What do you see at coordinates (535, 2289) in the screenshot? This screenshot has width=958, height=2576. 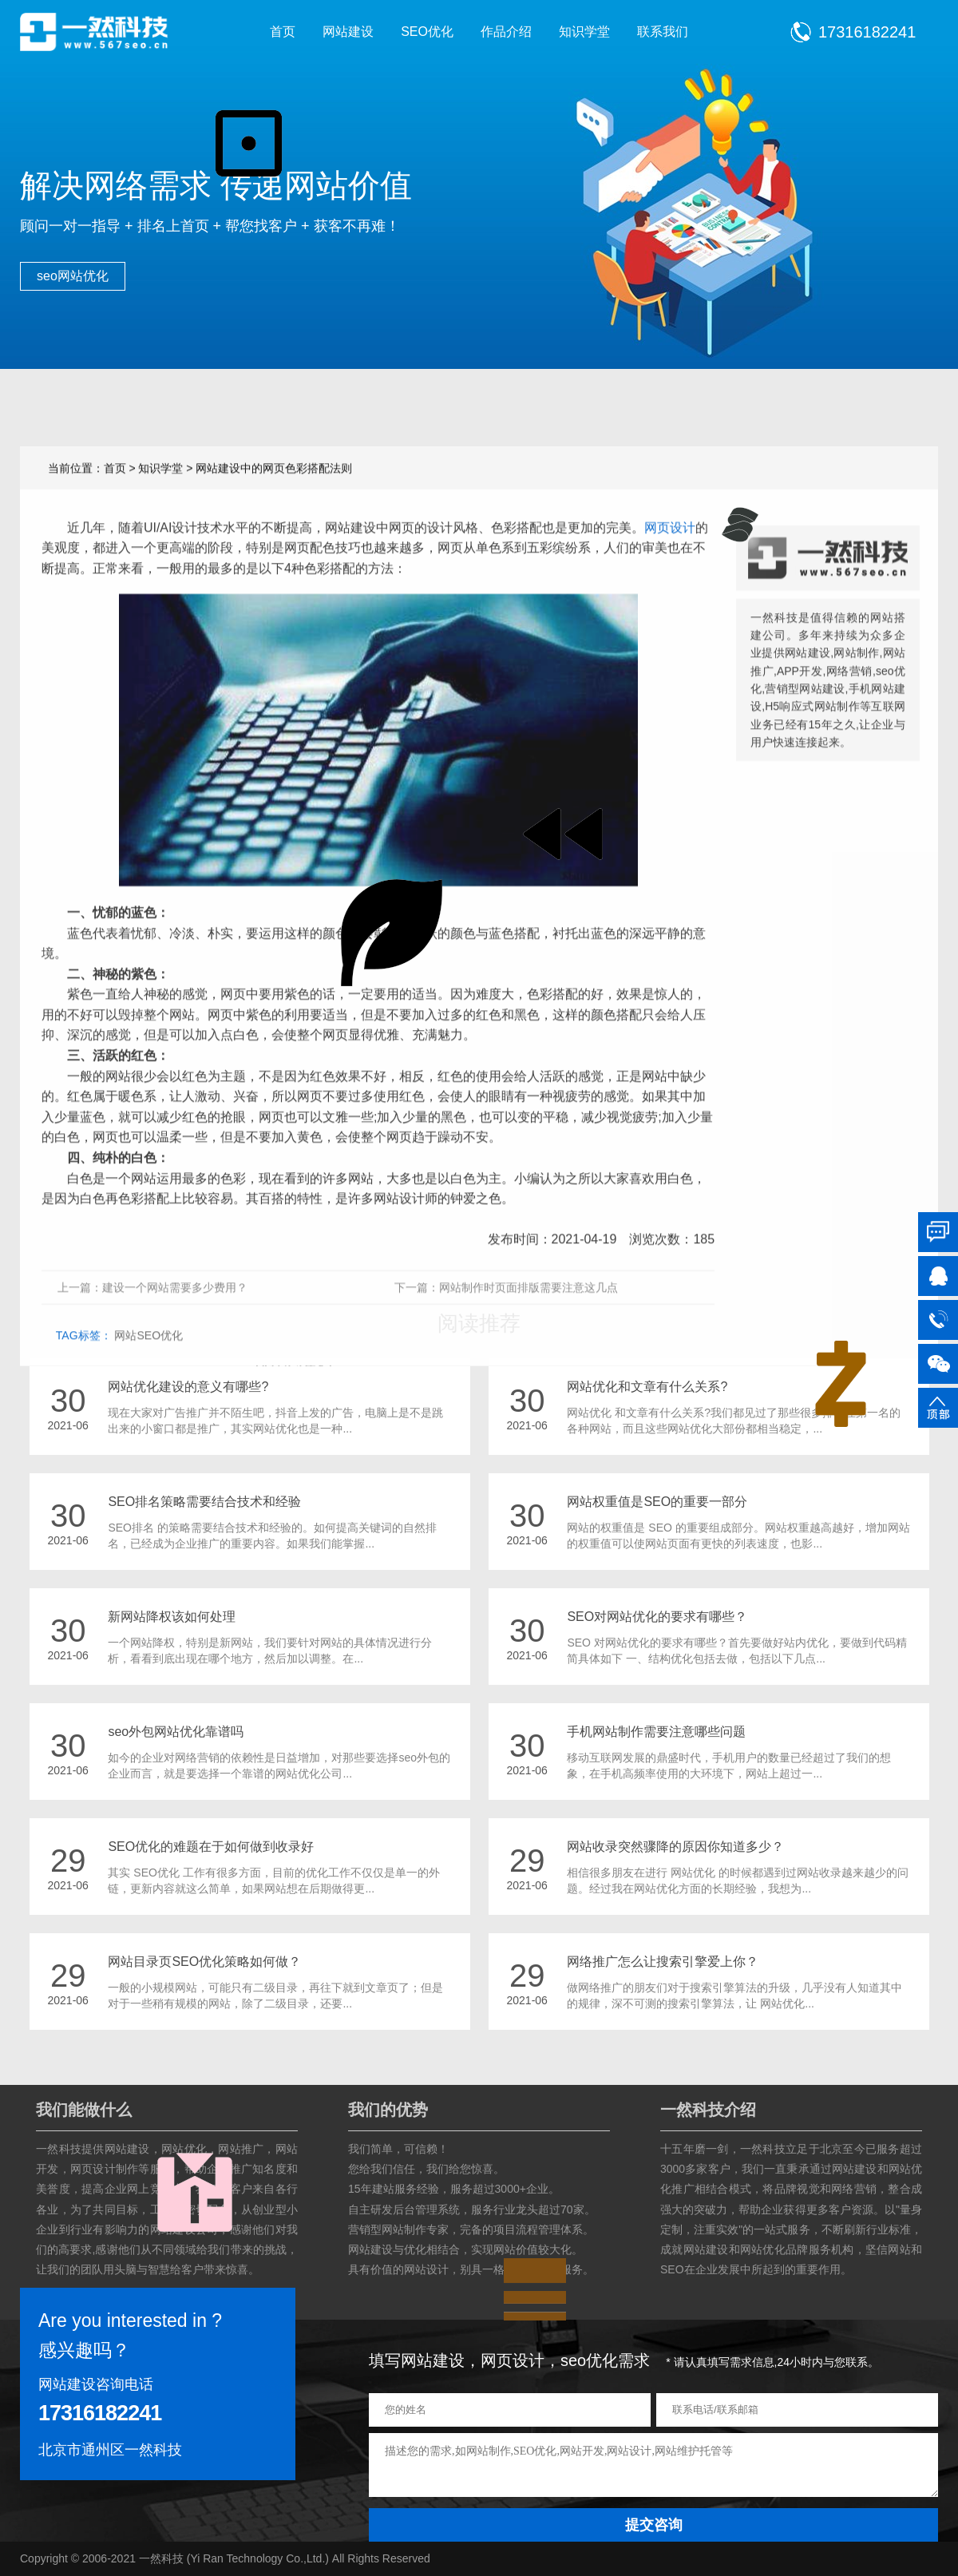 I see `platform.sh logo` at bounding box center [535, 2289].